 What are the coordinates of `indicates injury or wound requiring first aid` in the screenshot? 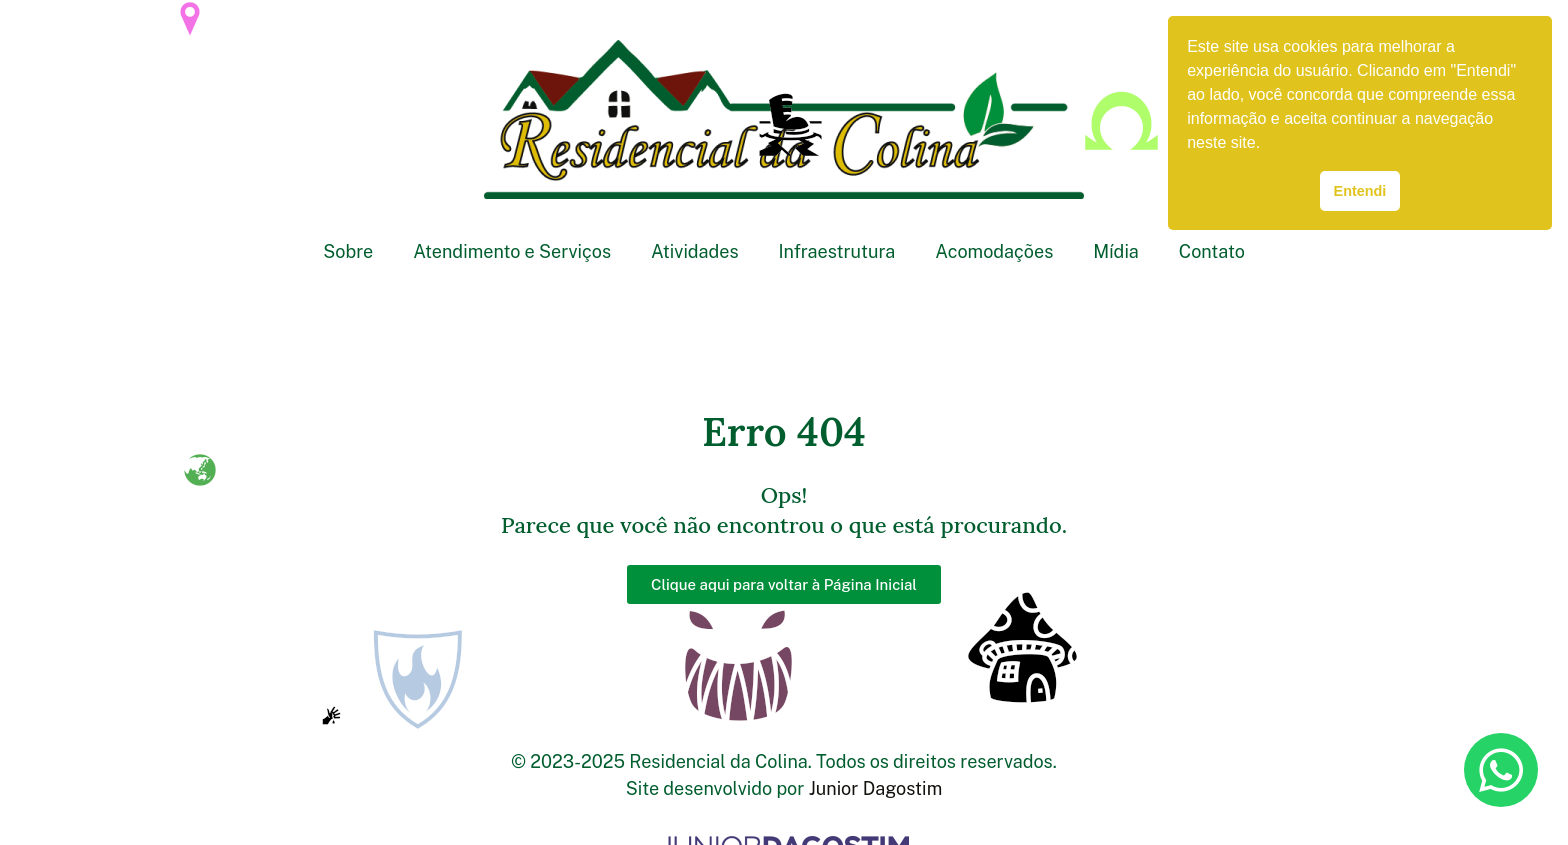 It's located at (331, 715).